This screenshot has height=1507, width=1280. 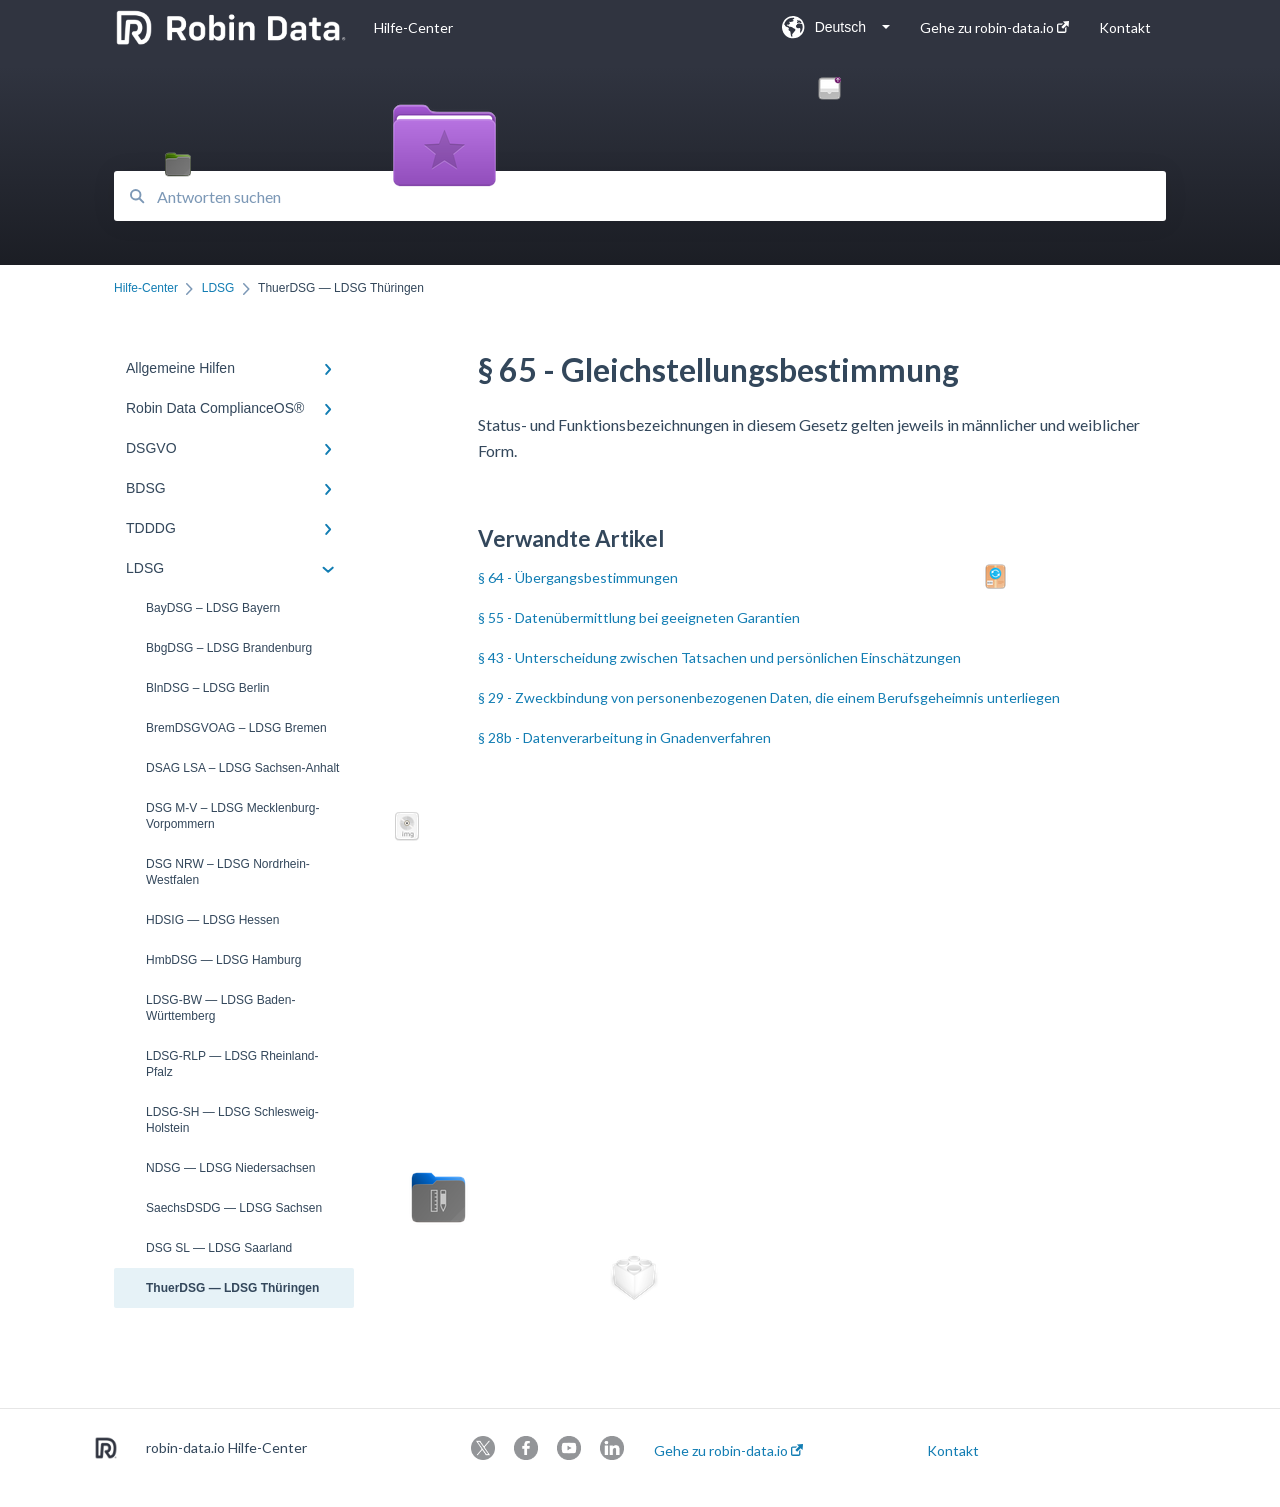 What do you see at coordinates (407, 826) in the screenshot?
I see `a raw disk image file` at bounding box center [407, 826].